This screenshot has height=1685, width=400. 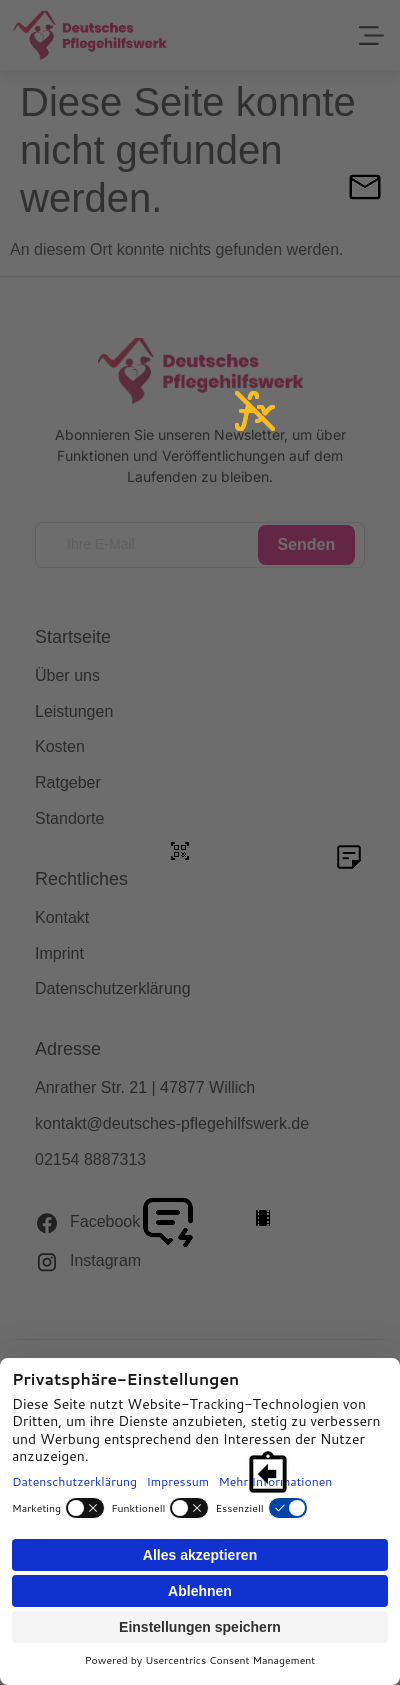 What do you see at coordinates (255, 411) in the screenshot?
I see `disable math function or formula mode` at bounding box center [255, 411].